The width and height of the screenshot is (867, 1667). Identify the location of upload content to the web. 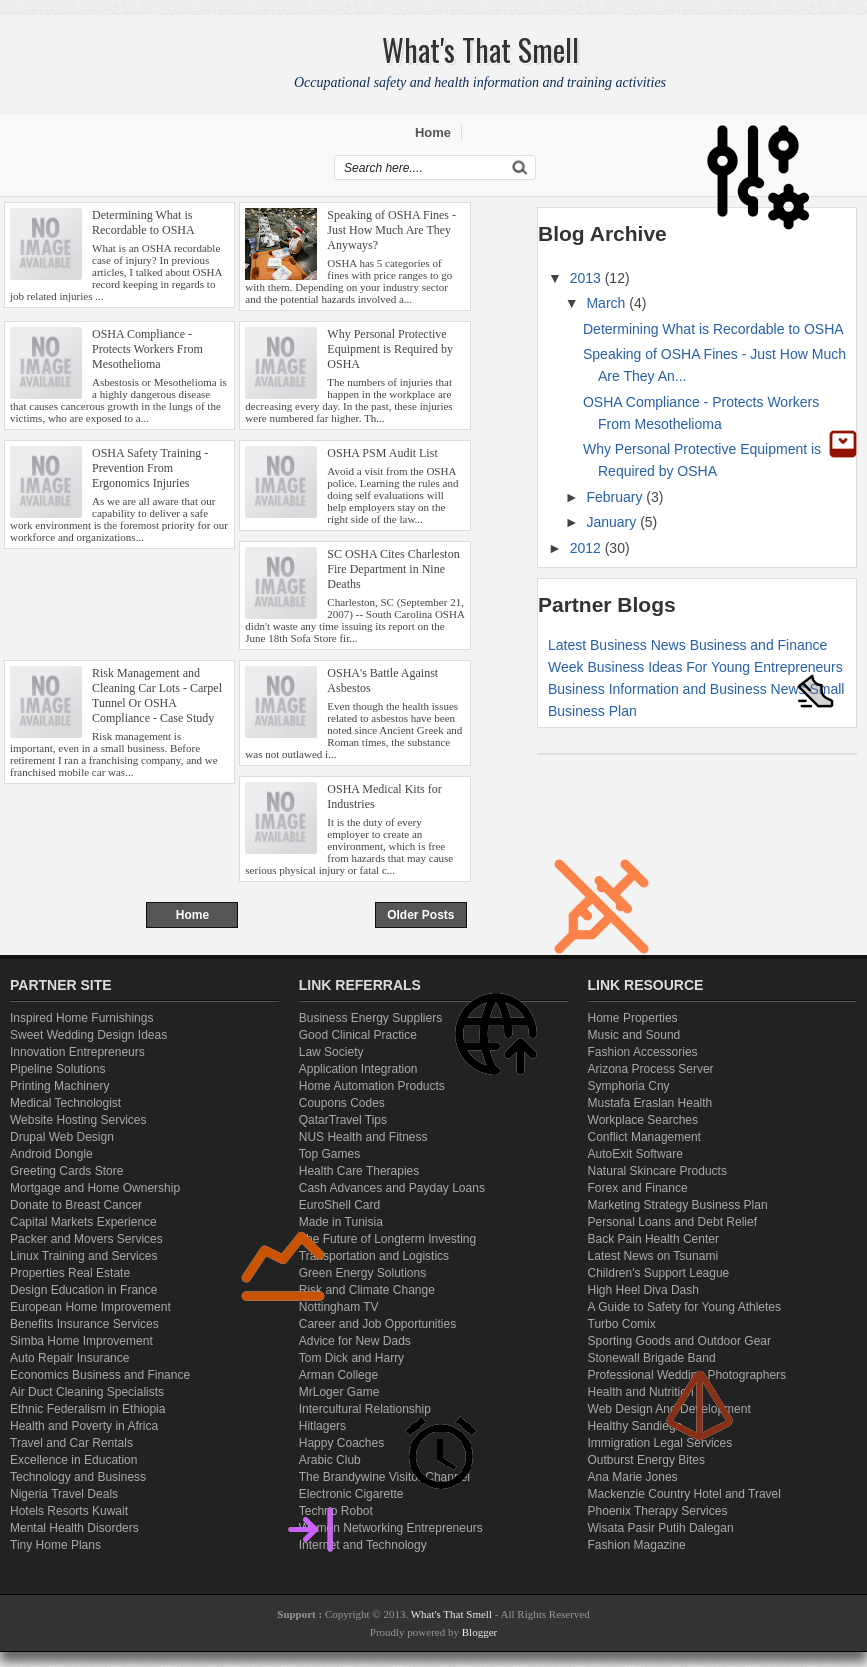
(496, 1034).